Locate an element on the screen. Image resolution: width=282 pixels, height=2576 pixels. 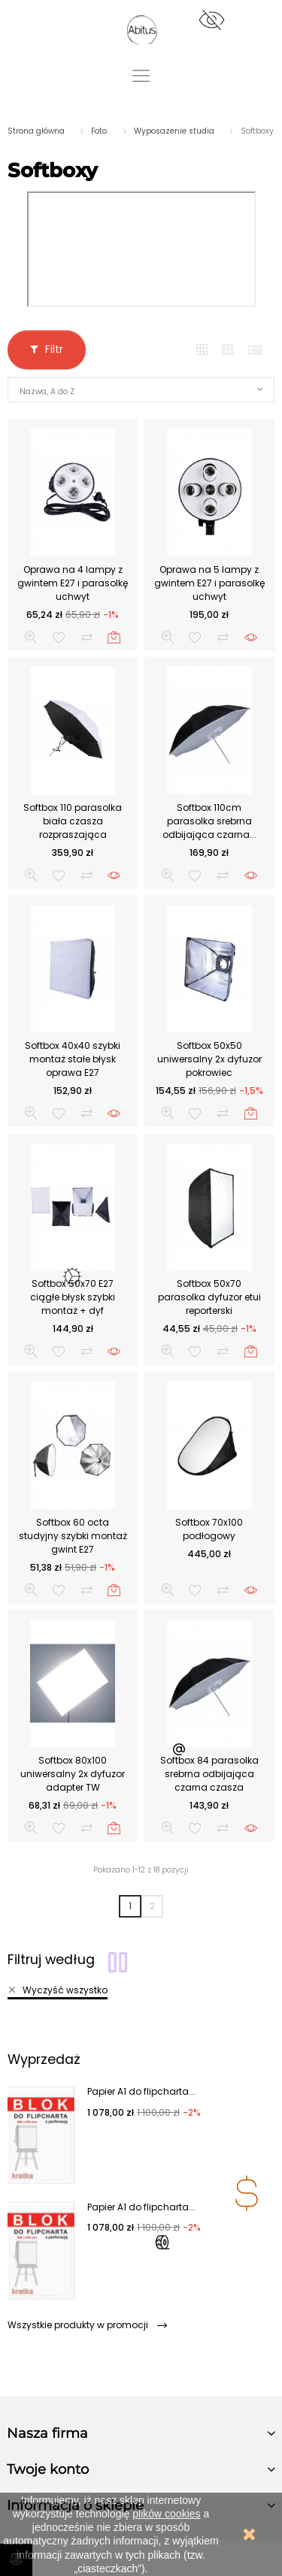
mention a user in a post or comment is located at coordinates (179, 1749).